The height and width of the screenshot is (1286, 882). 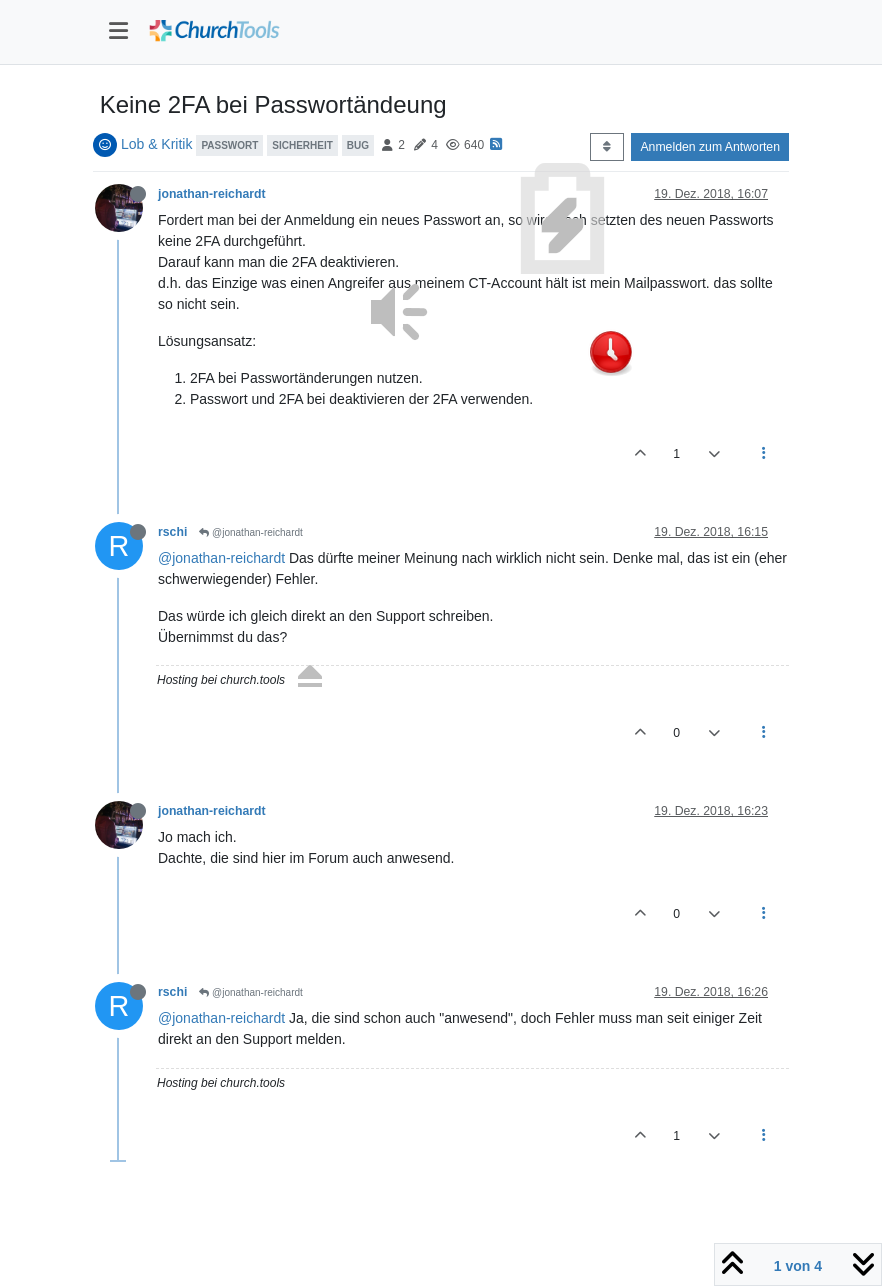 What do you see at coordinates (399, 312) in the screenshot?
I see `audio speaker output indicator` at bounding box center [399, 312].